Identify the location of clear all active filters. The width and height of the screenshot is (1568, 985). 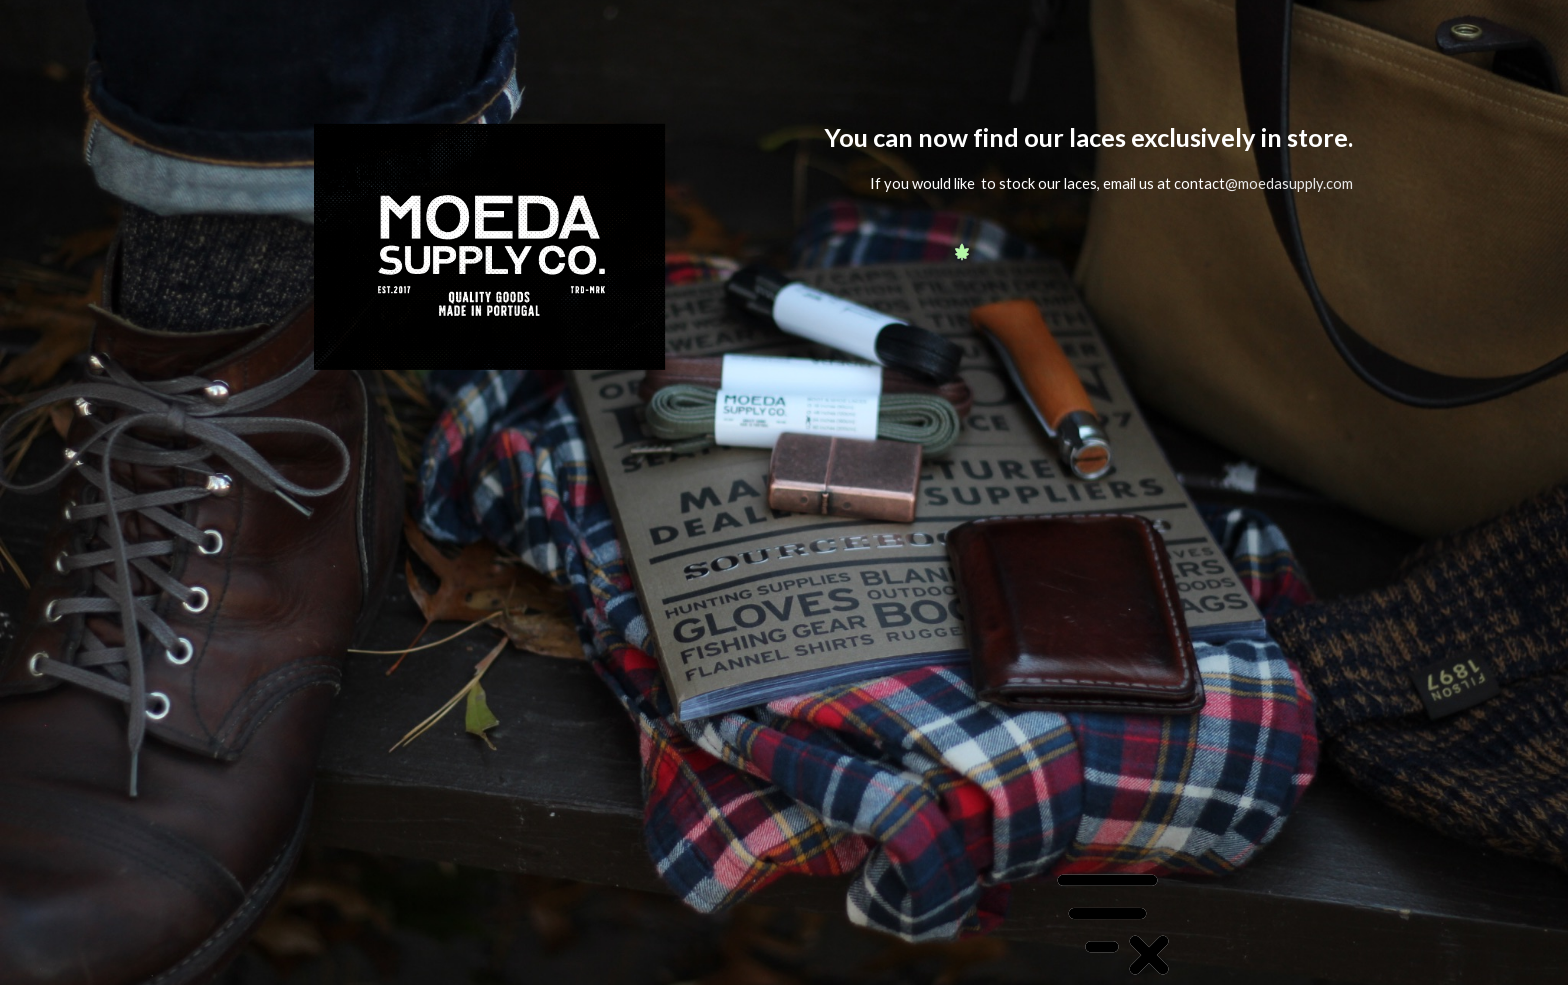
(1107, 913).